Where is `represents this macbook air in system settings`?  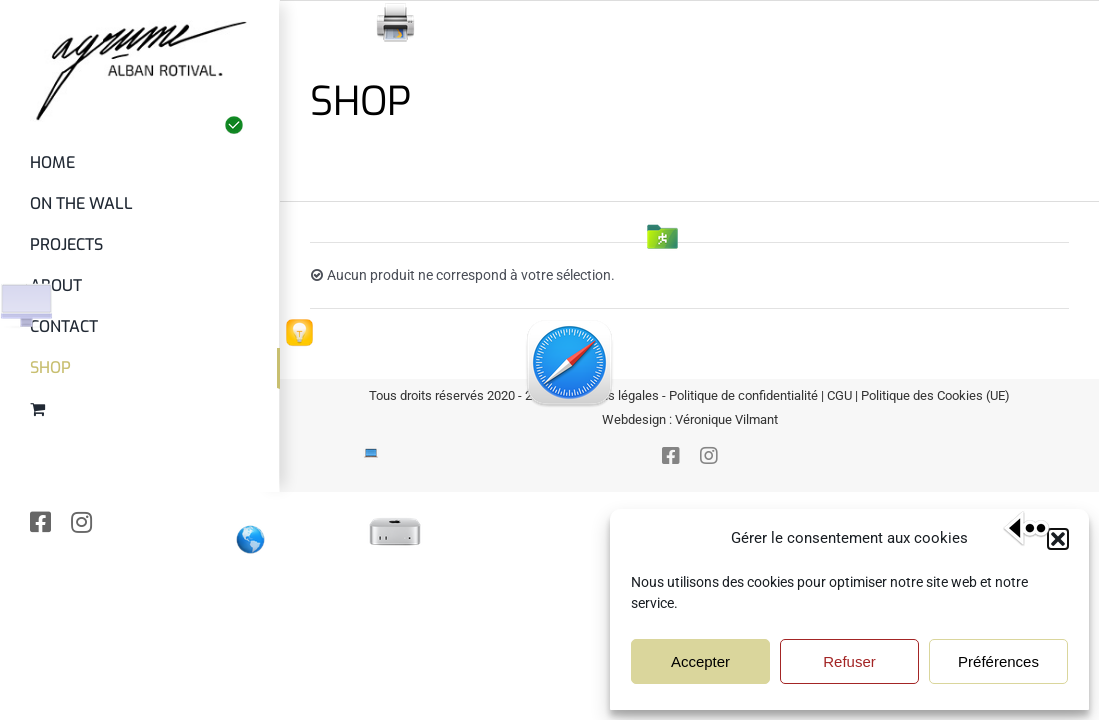 represents this macbook air in system settings is located at coordinates (371, 452).